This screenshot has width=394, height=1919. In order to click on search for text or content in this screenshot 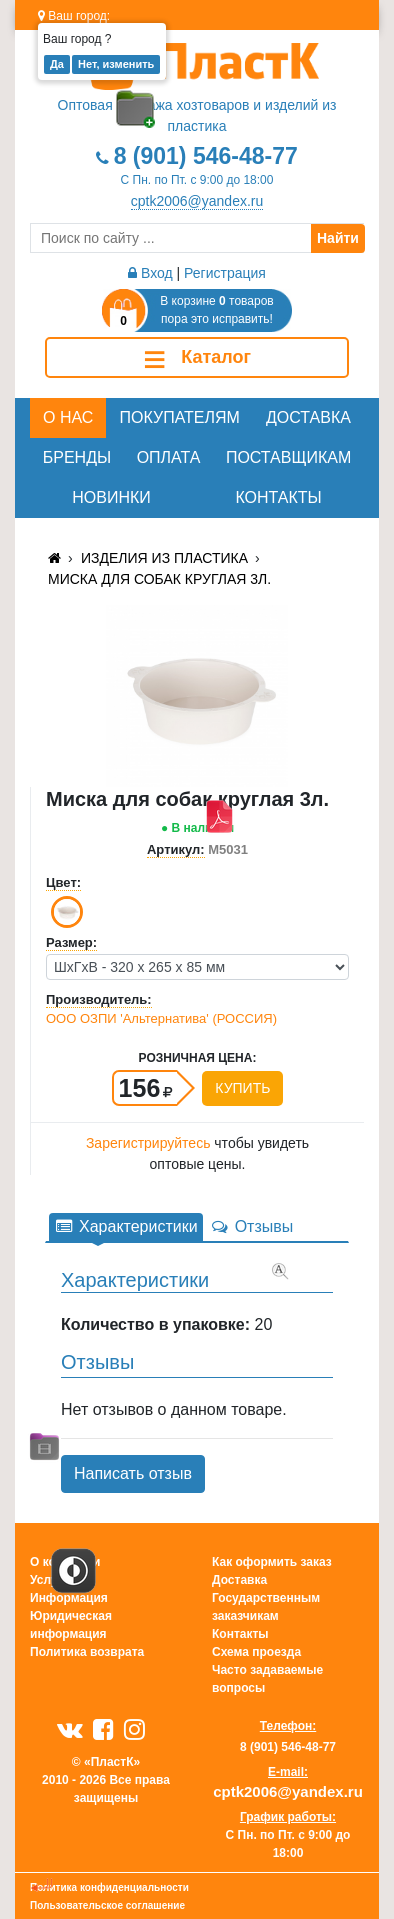, I will do `click(280, 1271)`.